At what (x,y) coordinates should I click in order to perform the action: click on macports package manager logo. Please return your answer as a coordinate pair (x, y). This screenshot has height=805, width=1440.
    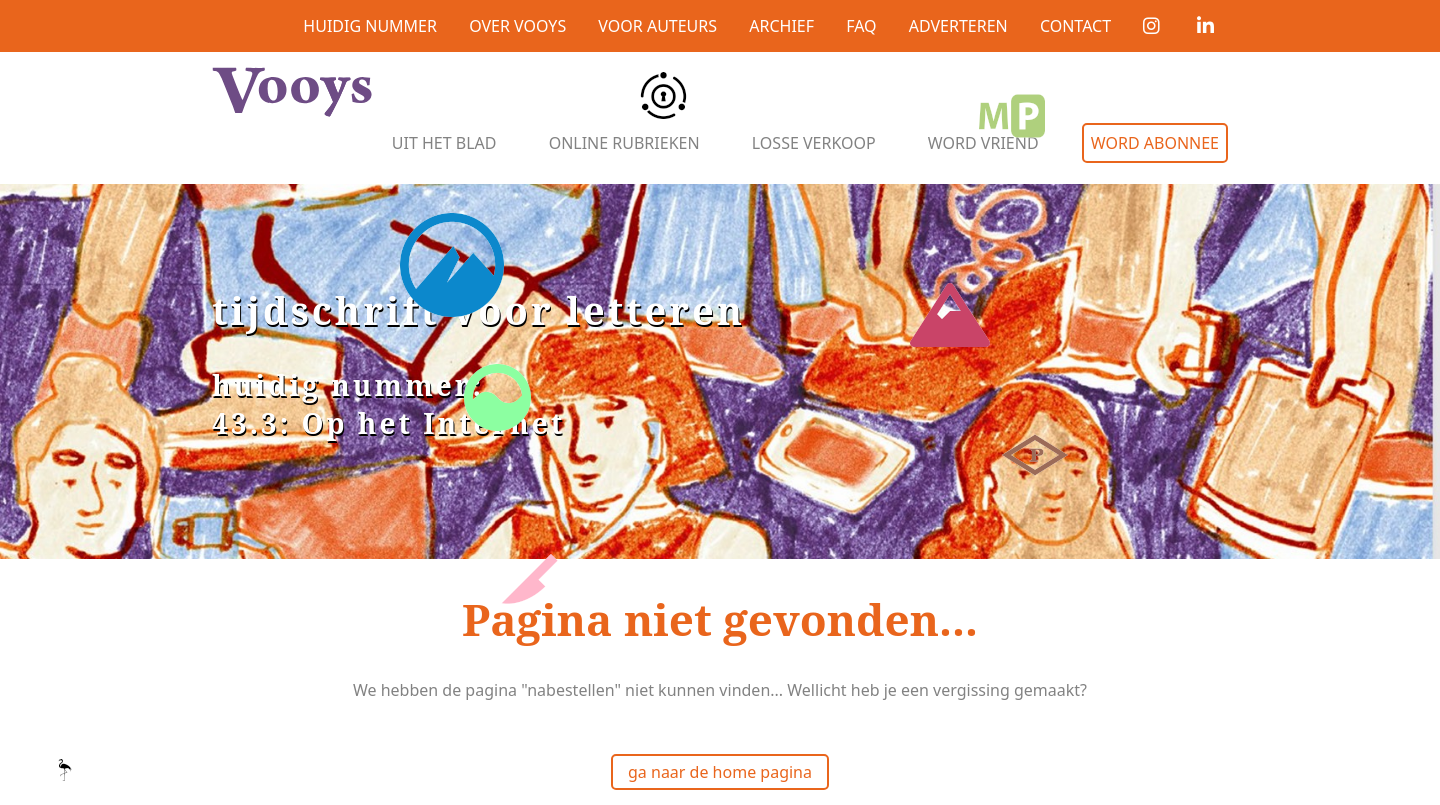
    Looking at the image, I should click on (1012, 116).